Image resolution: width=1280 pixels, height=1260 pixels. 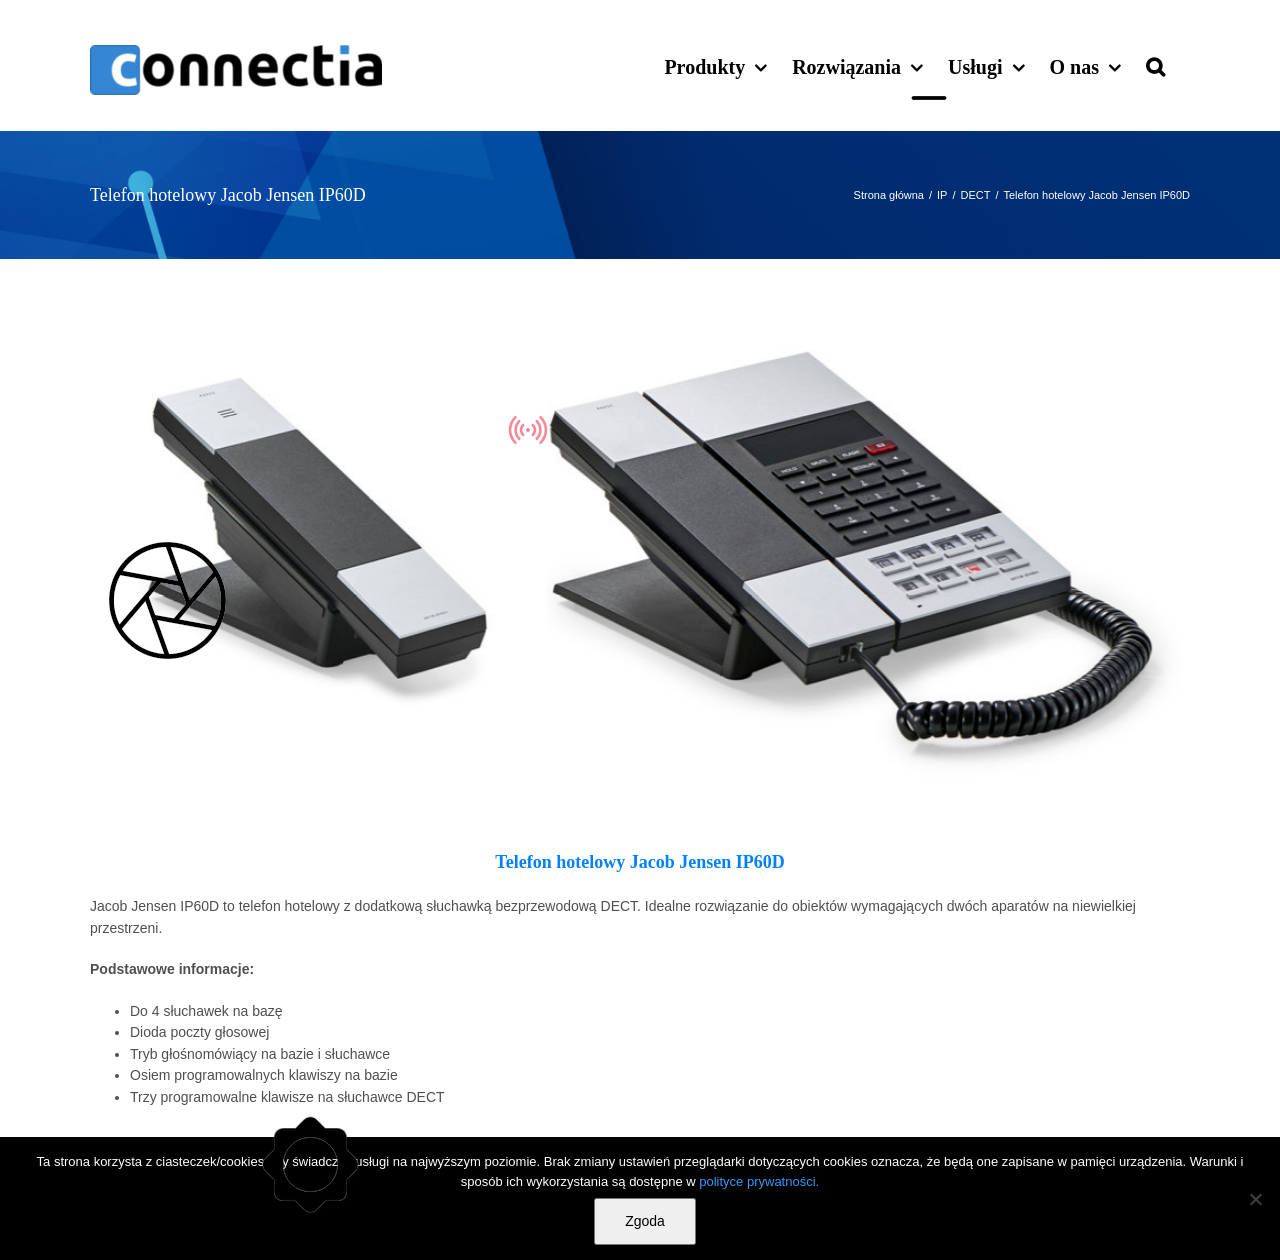 What do you see at coordinates (528, 430) in the screenshot?
I see `indicates wireless signal strength` at bounding box center [528, 430].